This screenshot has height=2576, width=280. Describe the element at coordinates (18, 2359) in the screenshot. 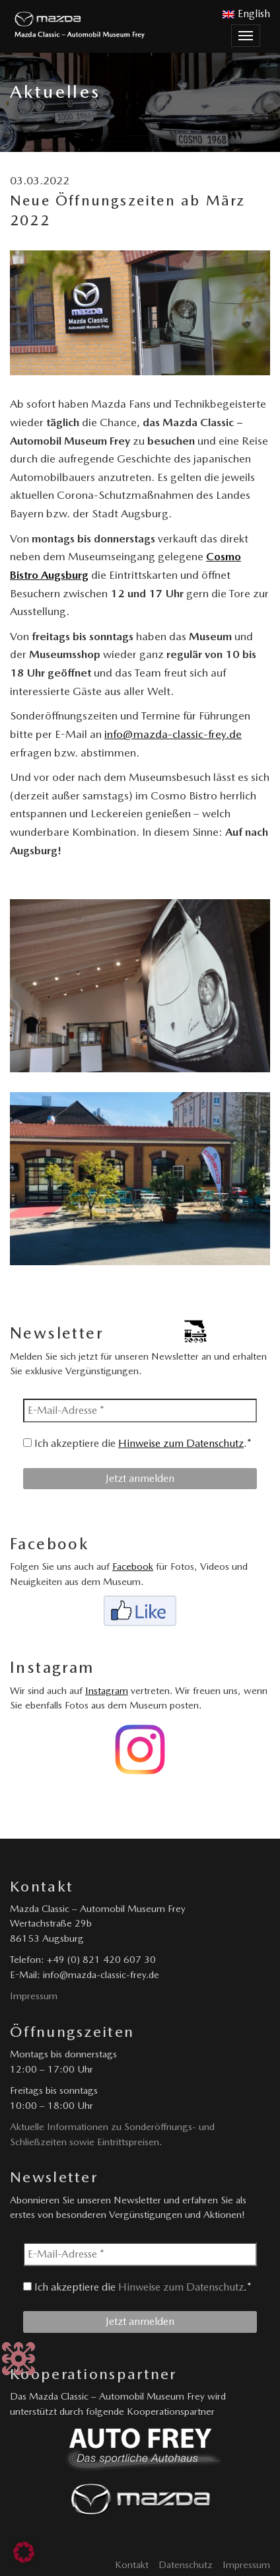

I see `expand or distribute content in all directions` at that location.